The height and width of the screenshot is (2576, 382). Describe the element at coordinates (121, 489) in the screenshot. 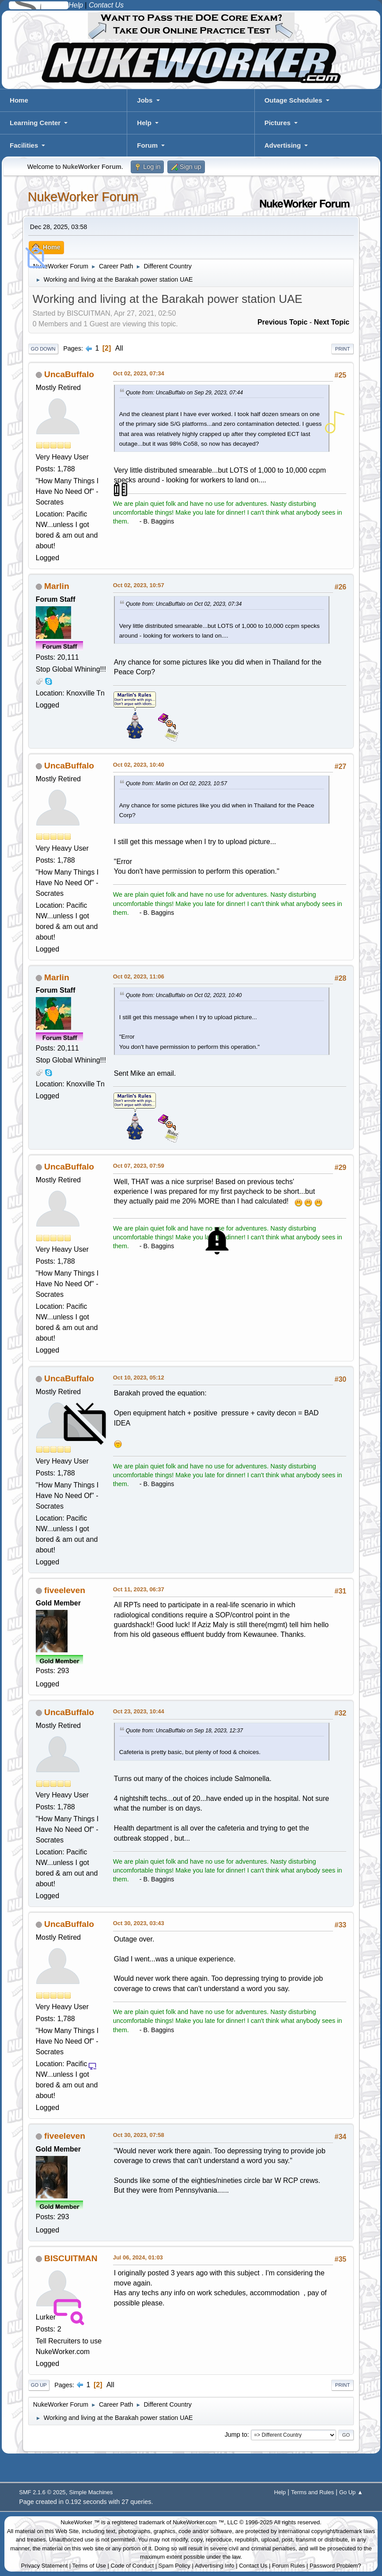

I see `access design or editing tools` at that location.